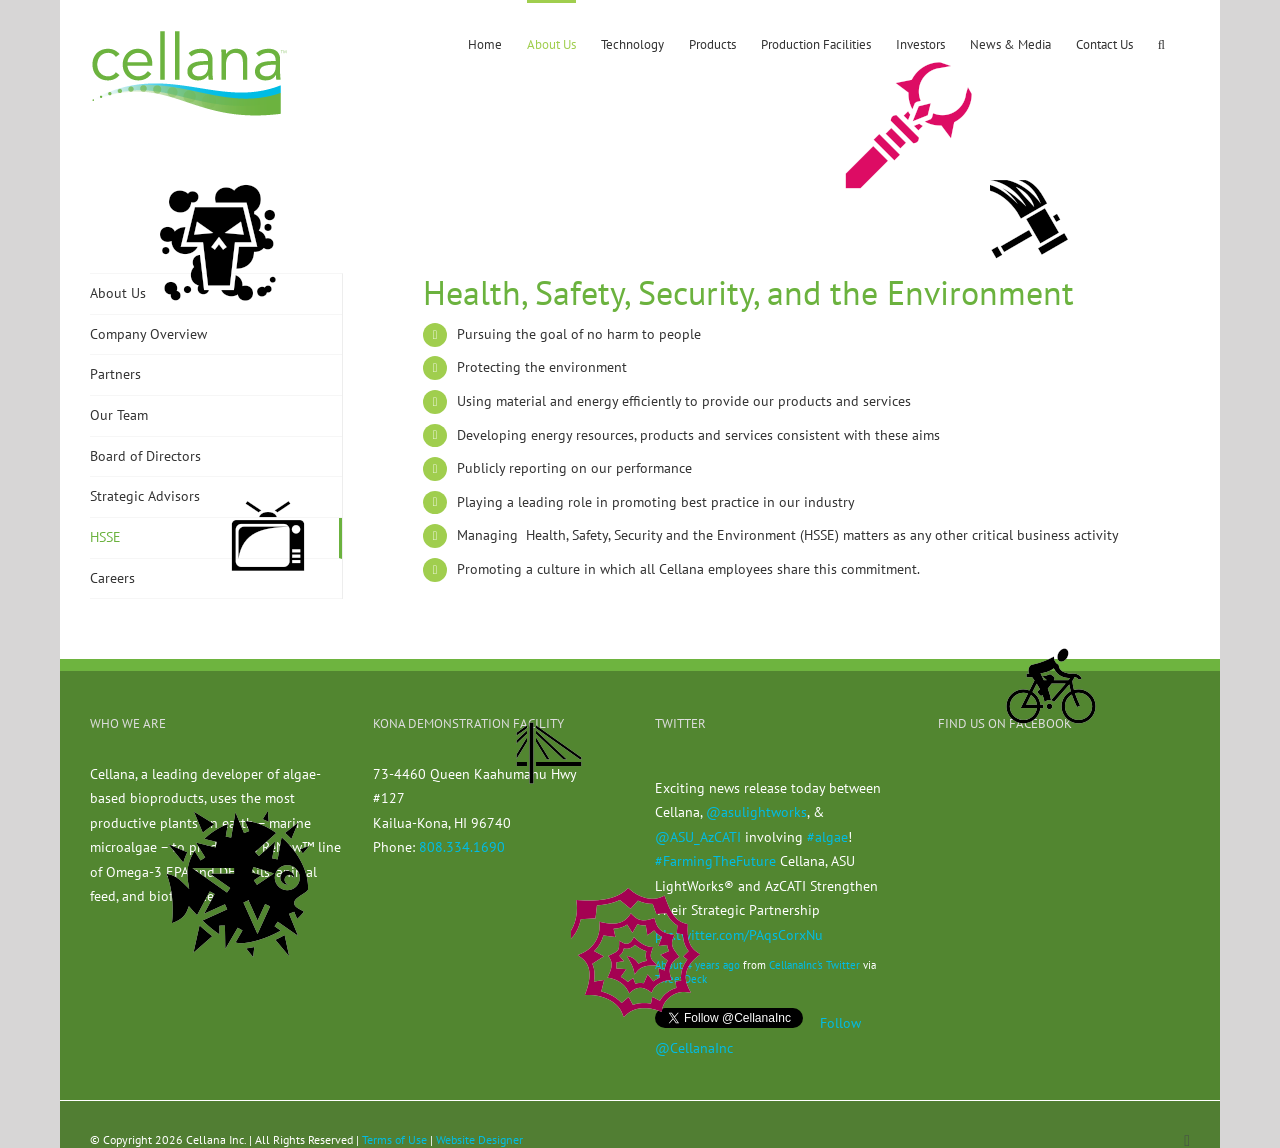 This screenshot has height=1148, width=1280. I want to click on select porcupinefish or blowfish character, so click(238, 884).